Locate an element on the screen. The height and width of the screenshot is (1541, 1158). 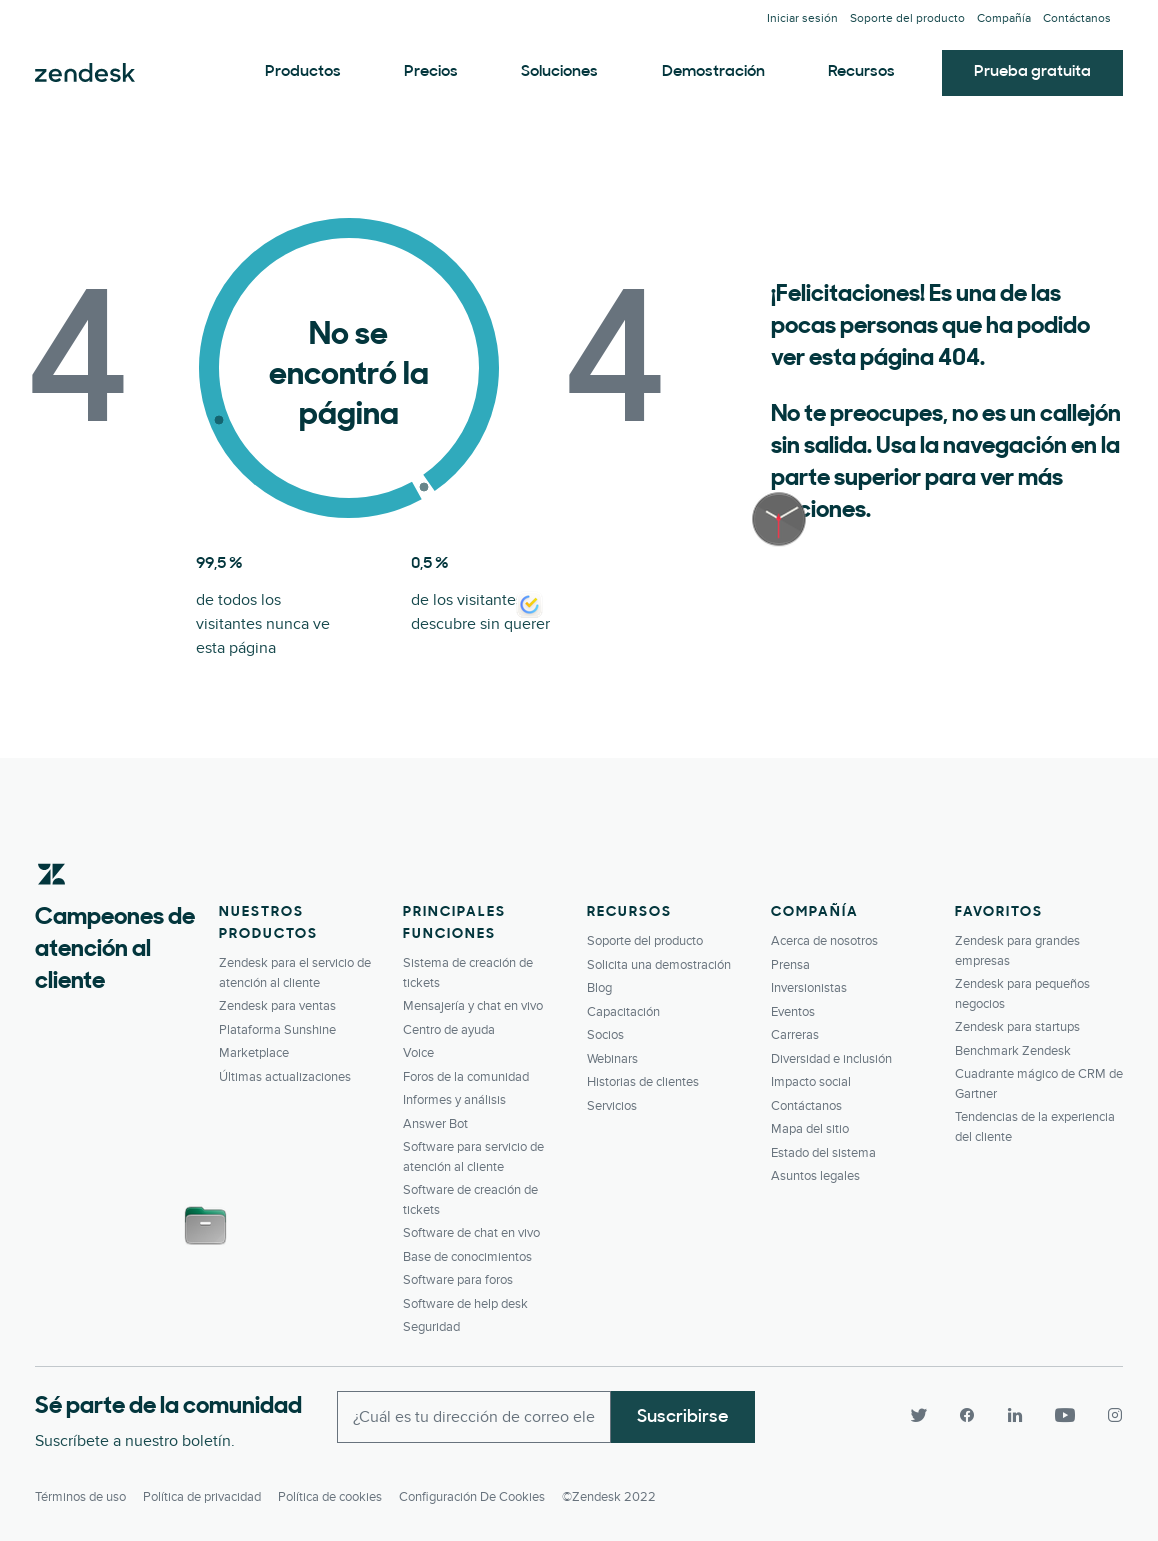
open the file manager application is located at coordinates (205, 1225).